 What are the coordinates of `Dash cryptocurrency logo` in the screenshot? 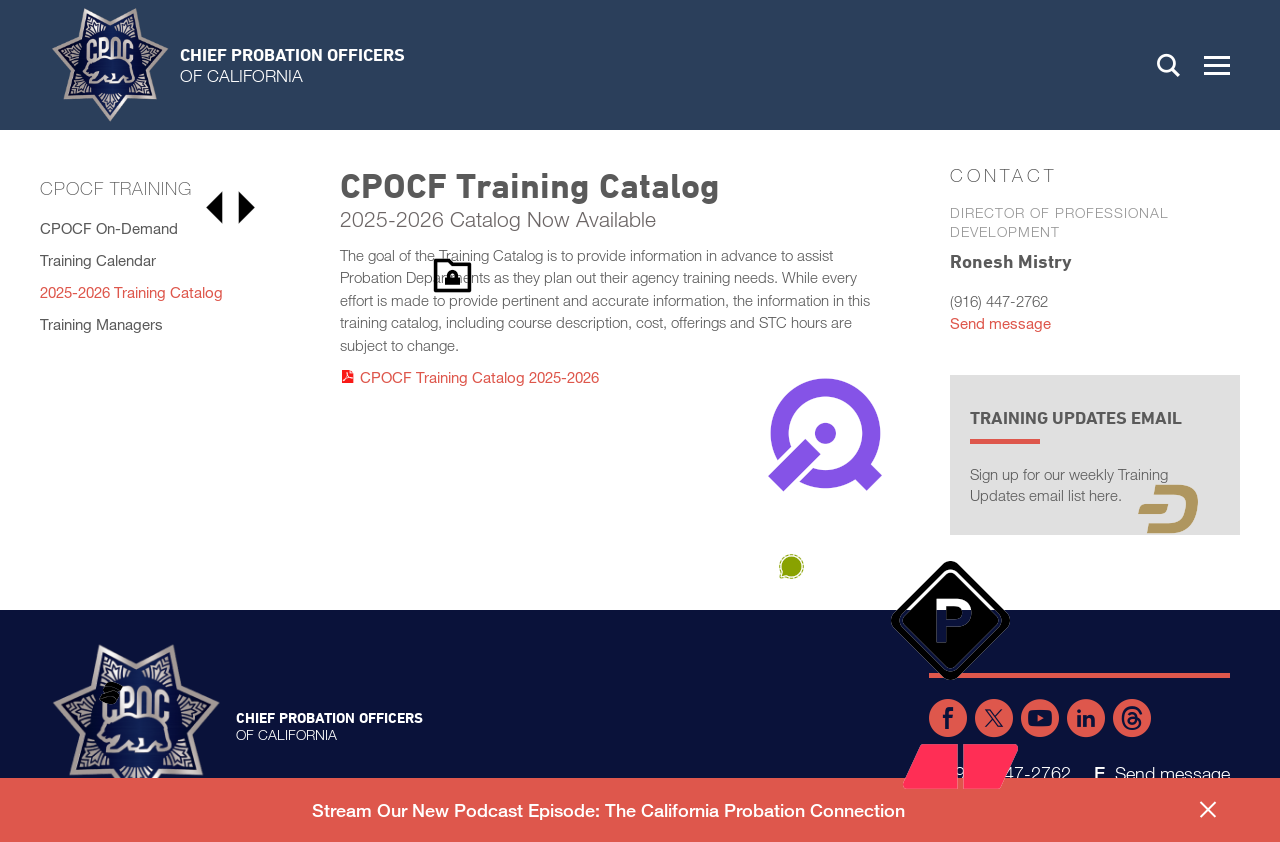 It's located at (1168, 509).